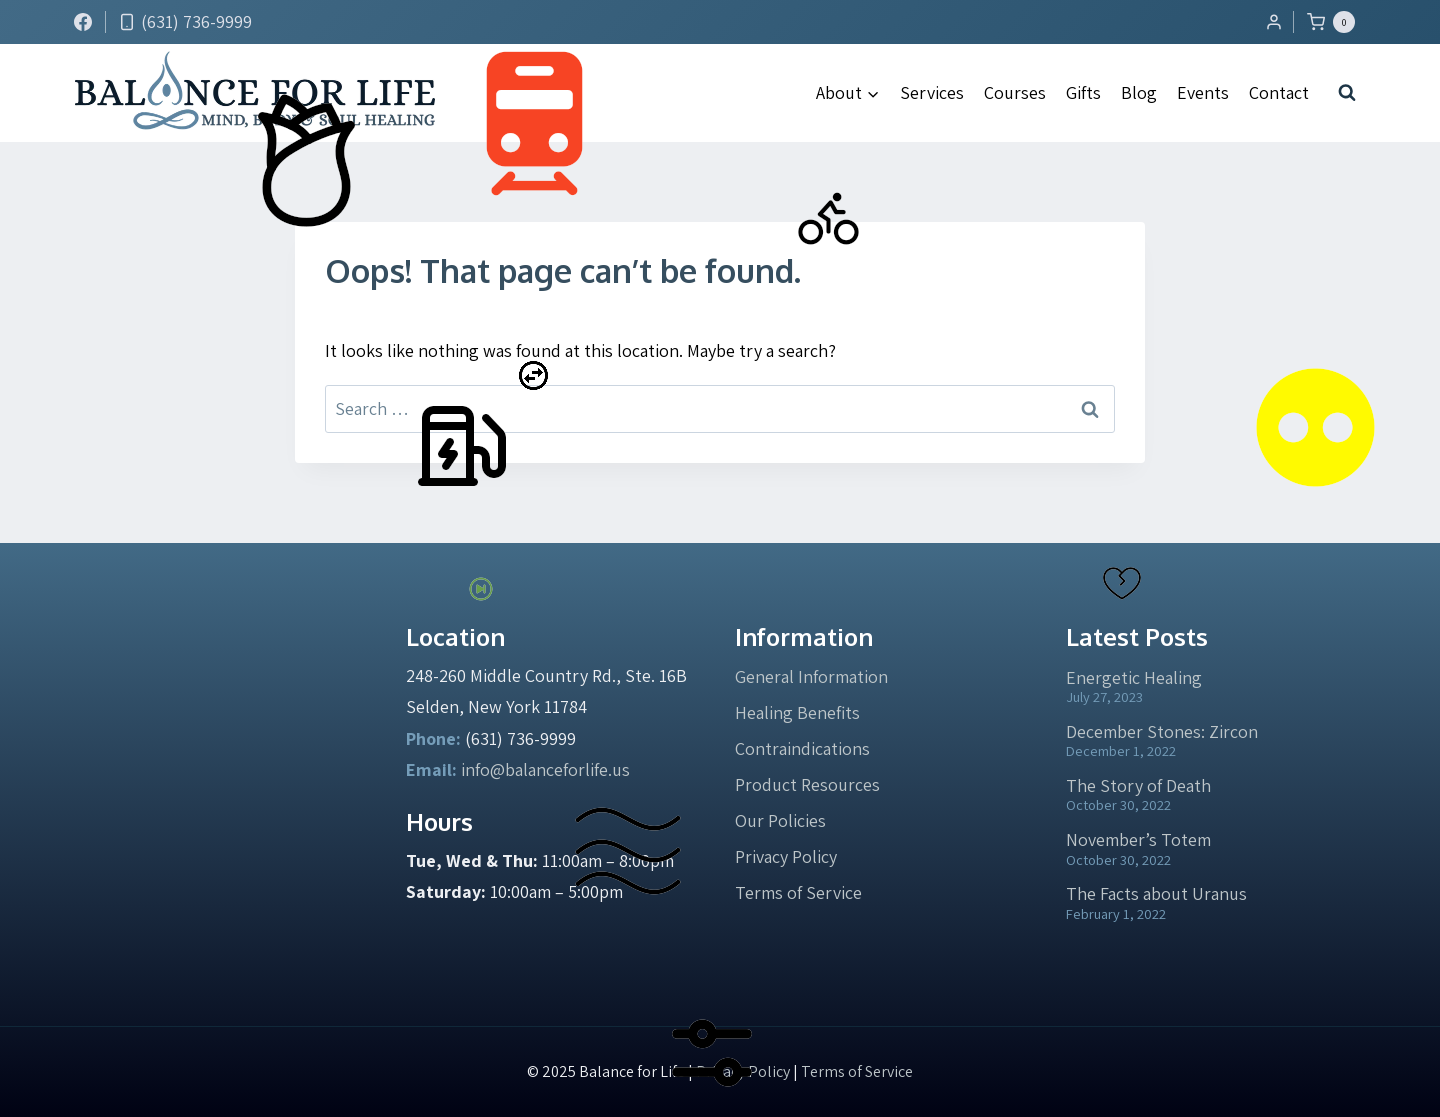 The width and height of the screenshot is (1440, 1117). I want to click on open Flickr app, so click(1315, 427).